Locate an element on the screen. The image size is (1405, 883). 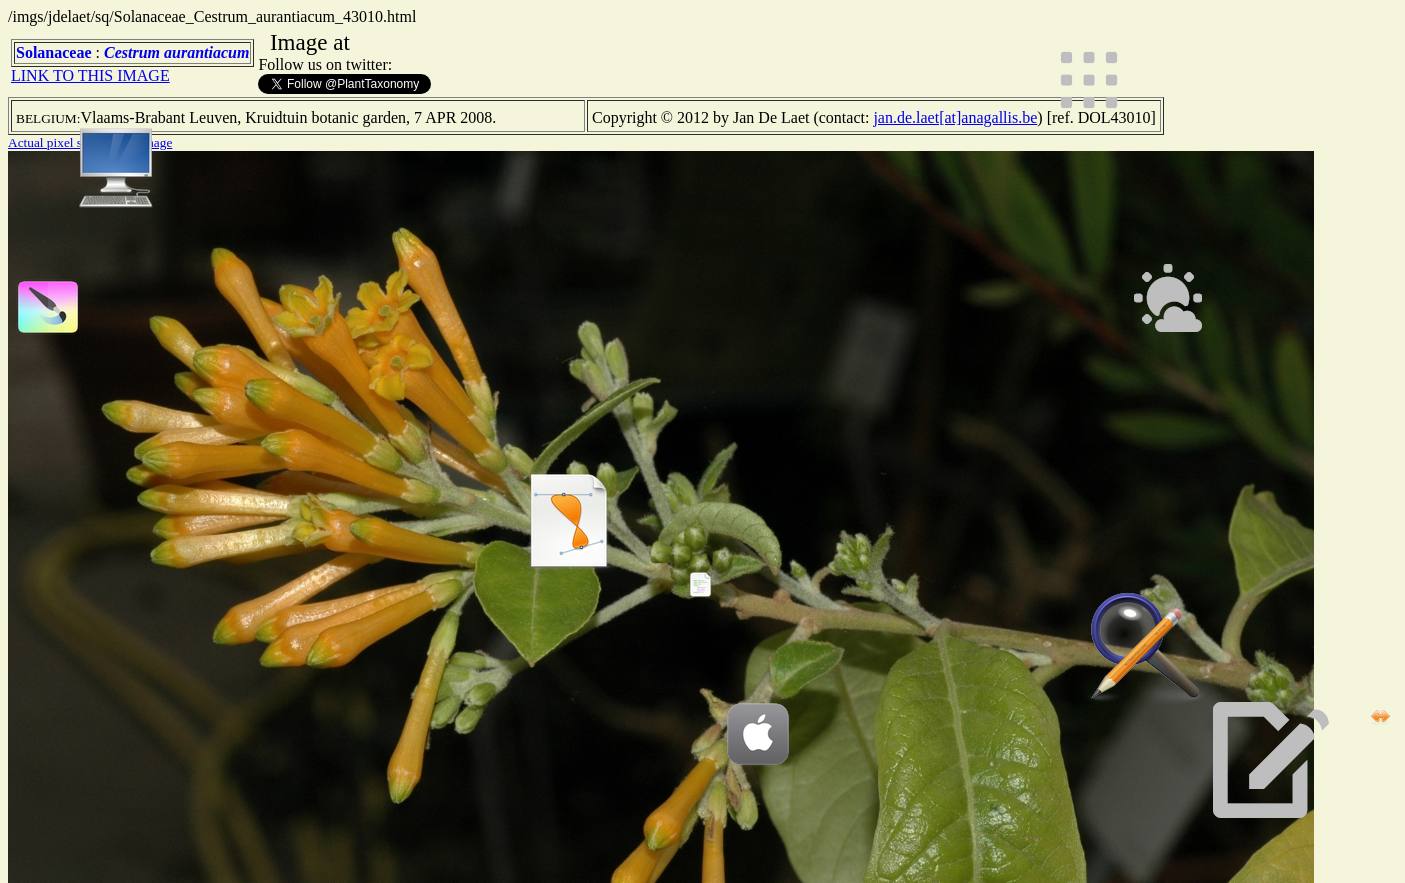
access Apple ID account settings is located at coordinates (758, 734).